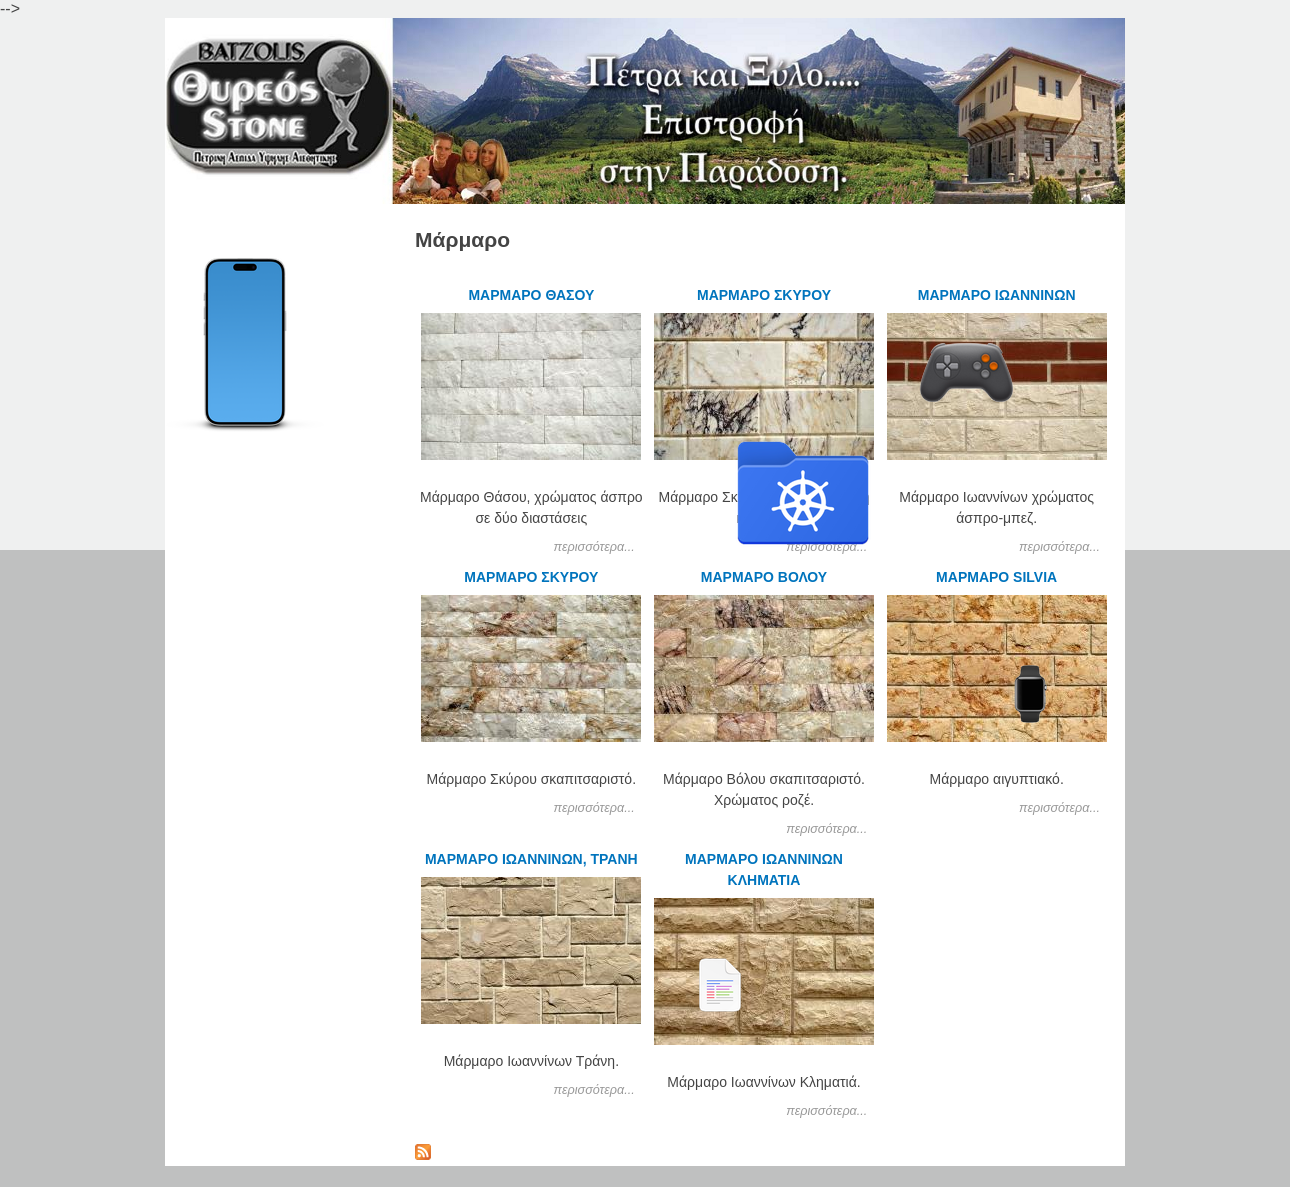 Image resolution: width=1290 pixels, height=1187 pixels. I want to click on open kubernetes project files, so click(802, 496).